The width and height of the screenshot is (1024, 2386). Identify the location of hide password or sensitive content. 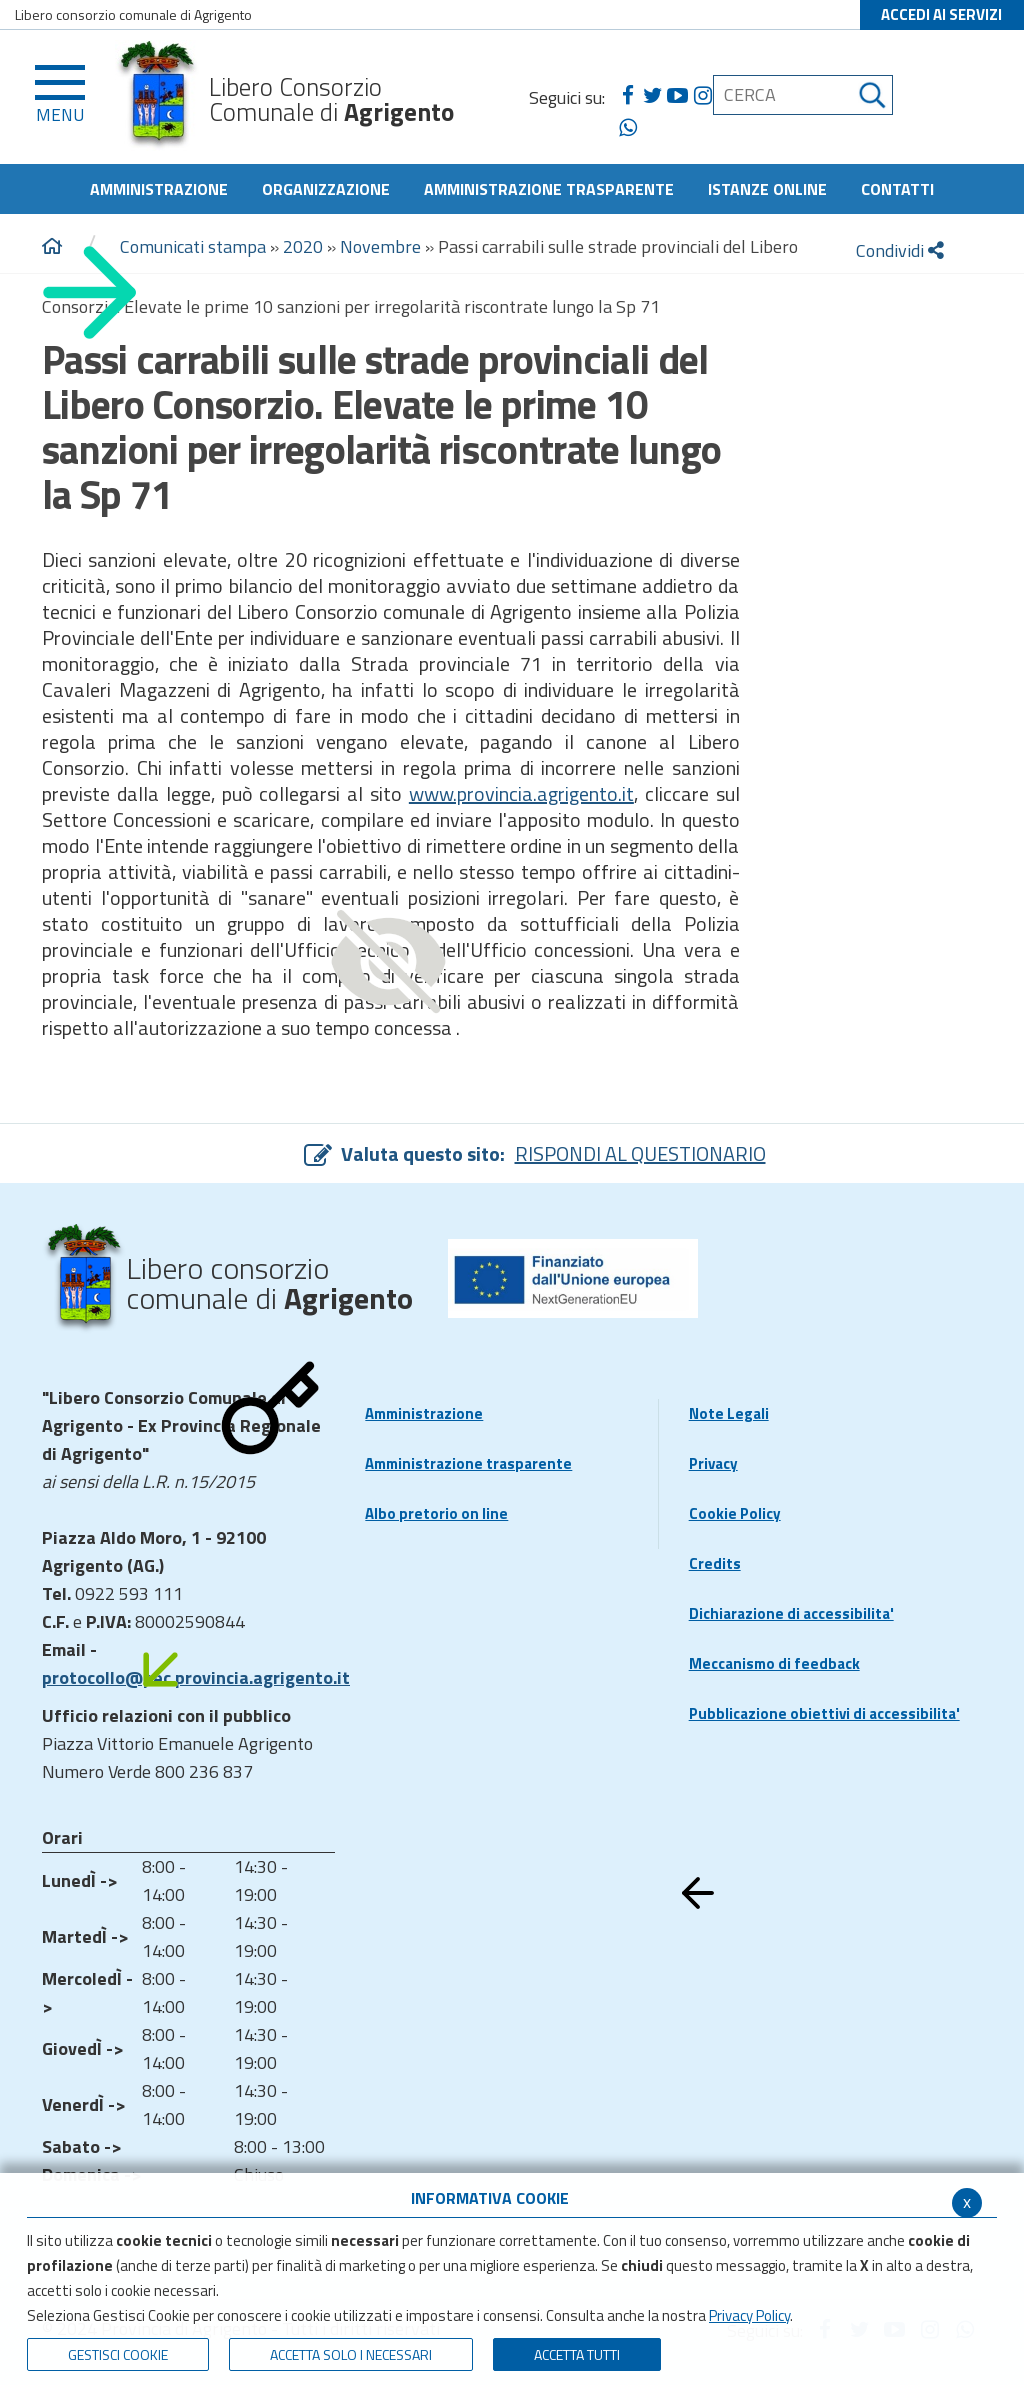
(388, 961).